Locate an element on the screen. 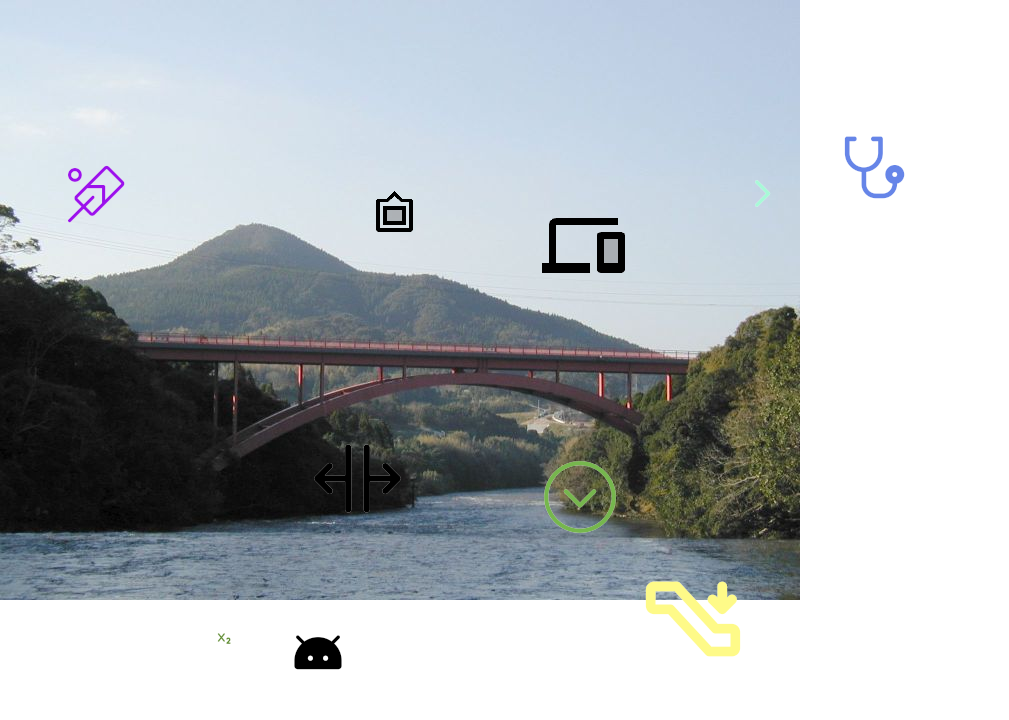  add a frame or border to an image is located at coordinates (394, 213).